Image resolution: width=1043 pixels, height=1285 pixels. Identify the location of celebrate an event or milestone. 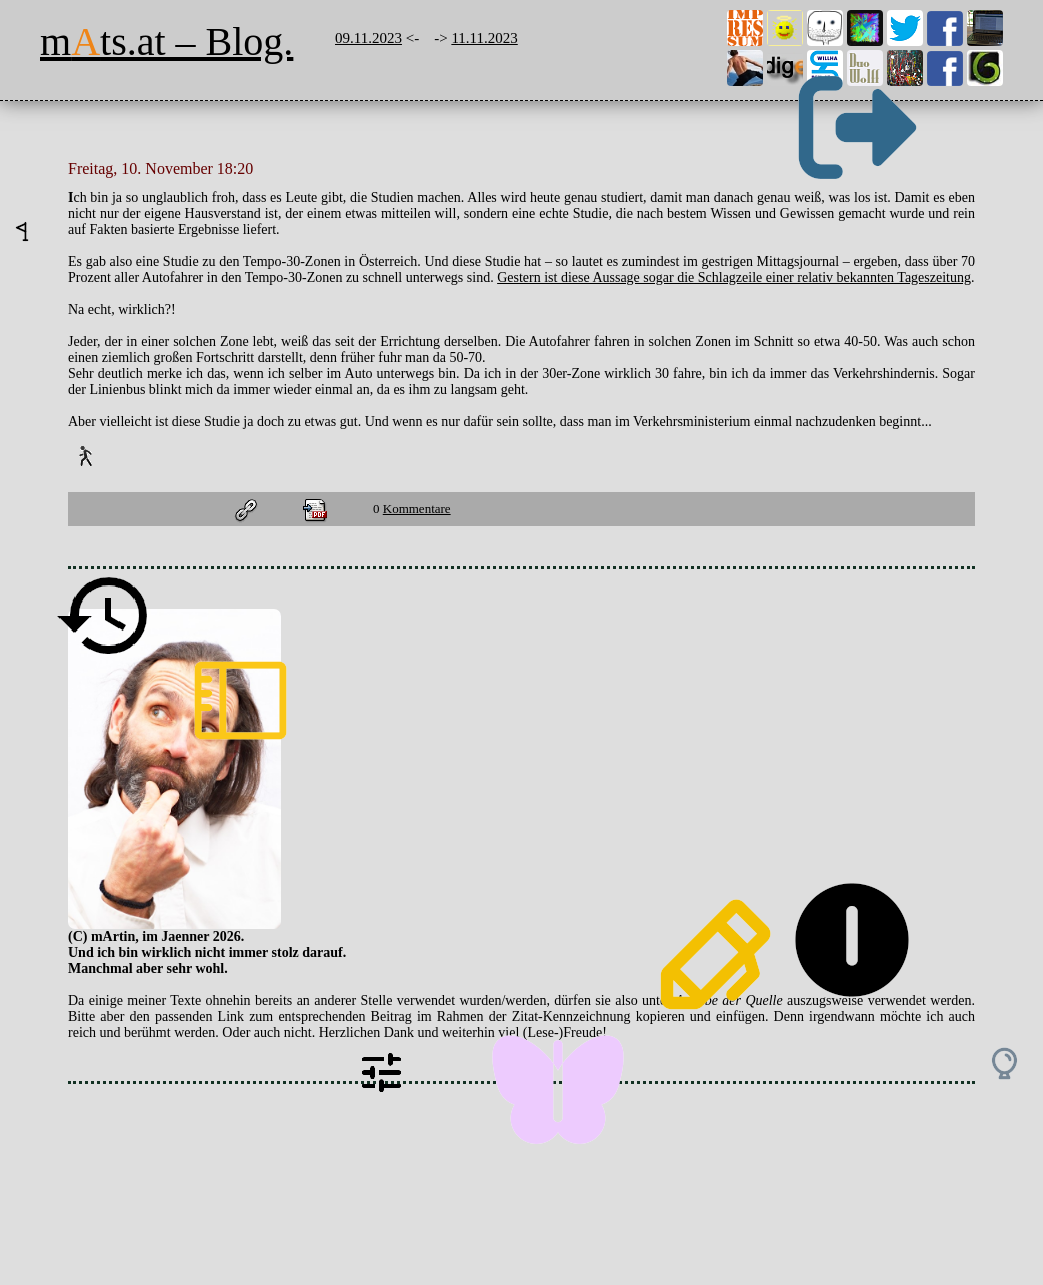
(1004, 1063).